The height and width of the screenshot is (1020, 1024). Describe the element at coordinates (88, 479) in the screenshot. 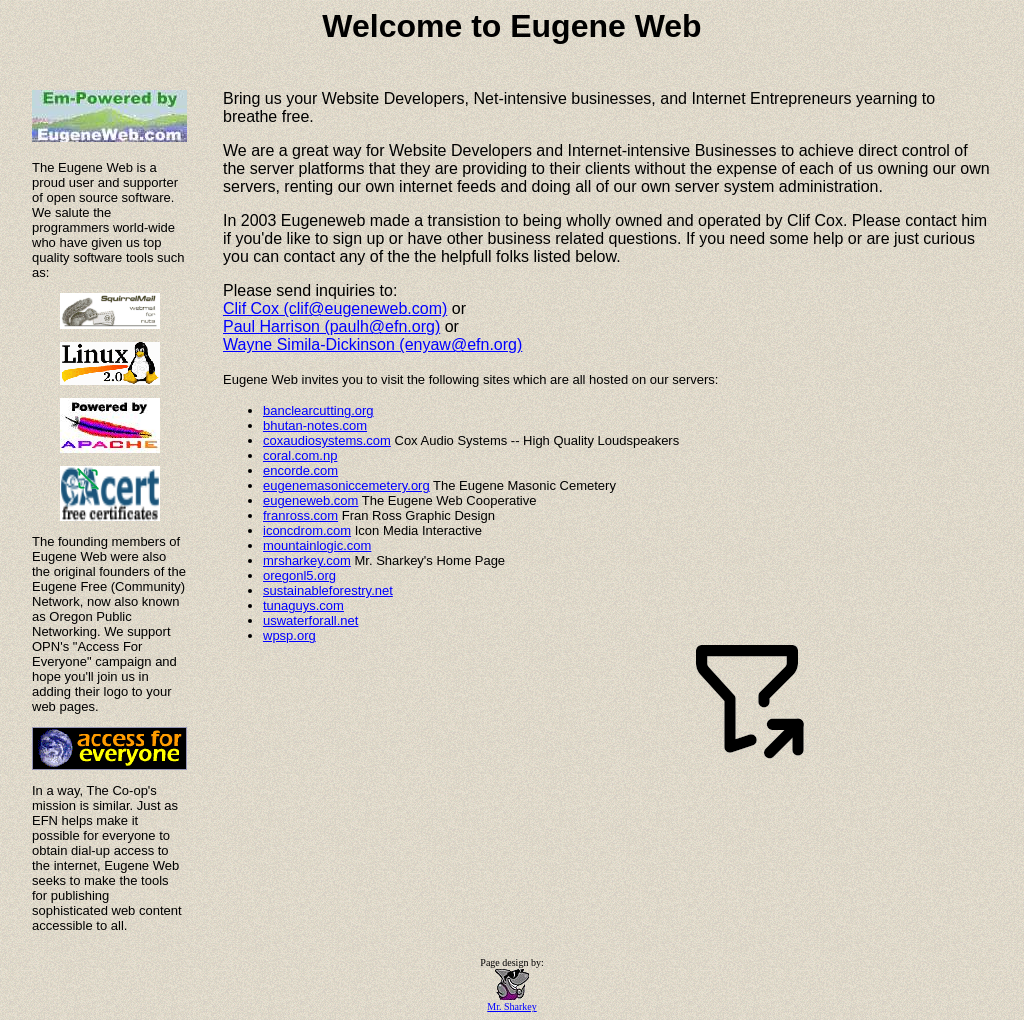

I see `maximize view is currently disabled` at that location.